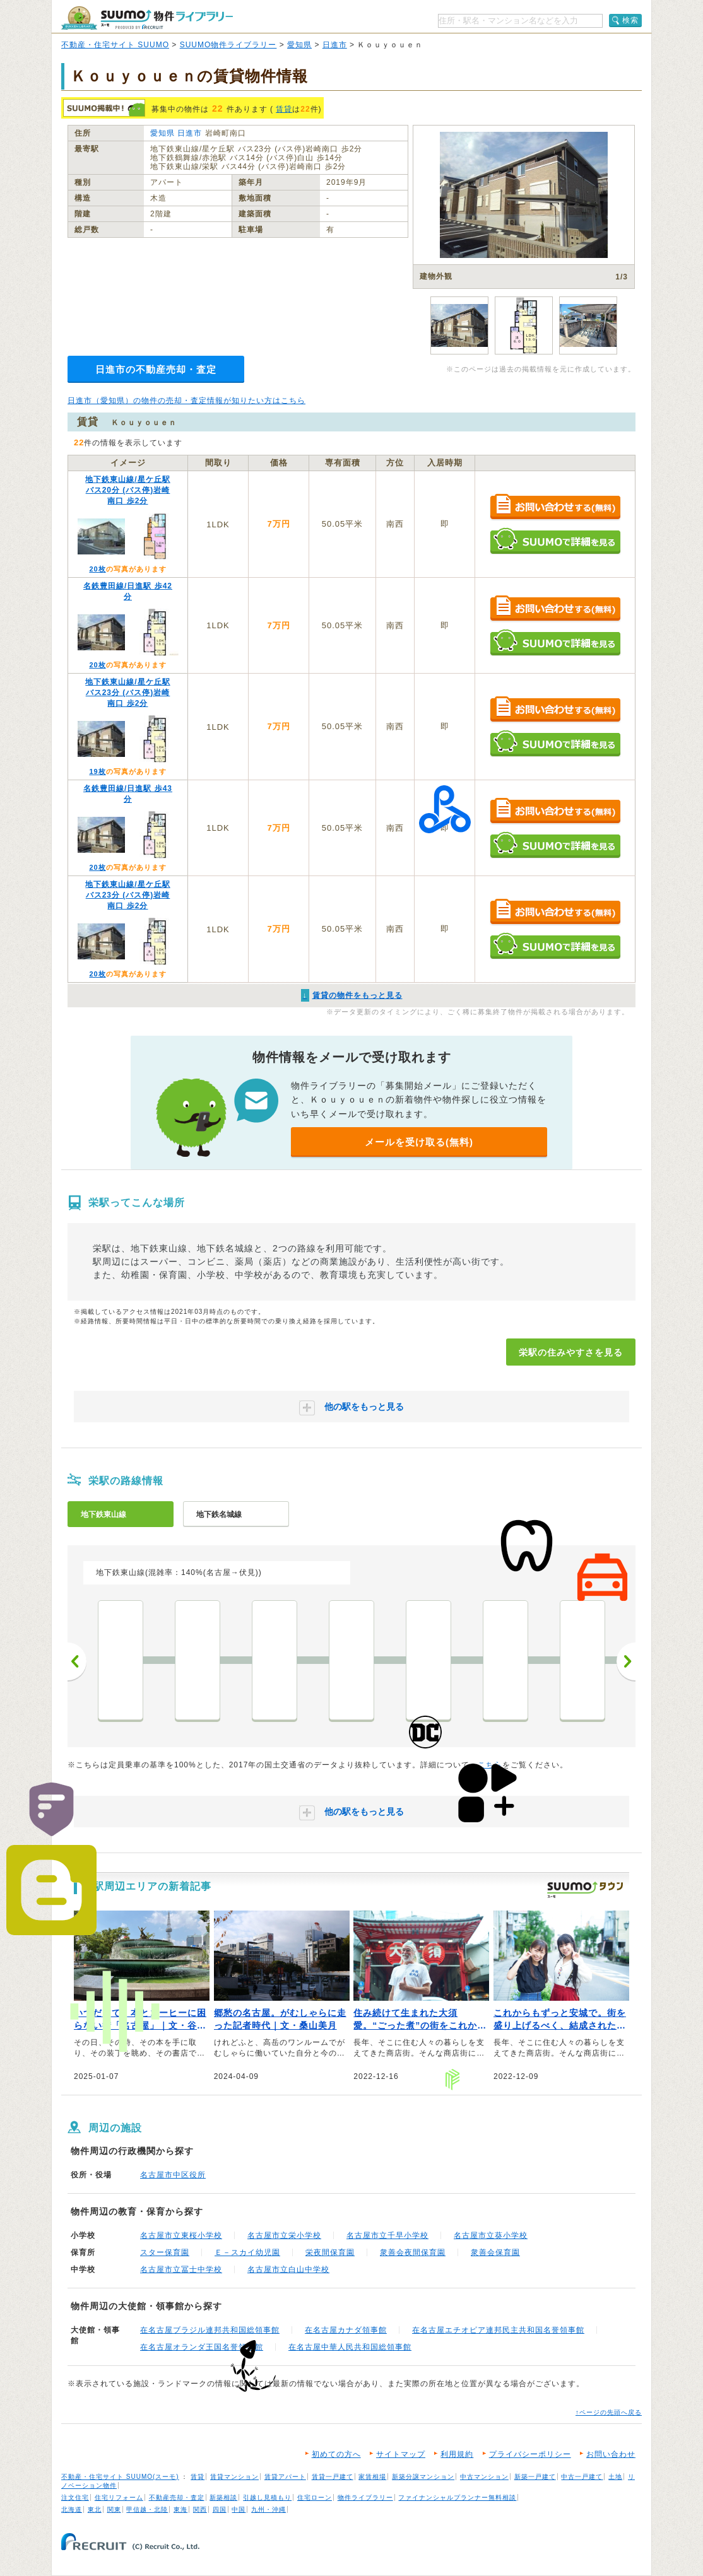 This screenshot has width=703, height=2576. Describe the element at coordinates (526, 1545) in the screenshot. I see `access dental health or dentist services` at that location.